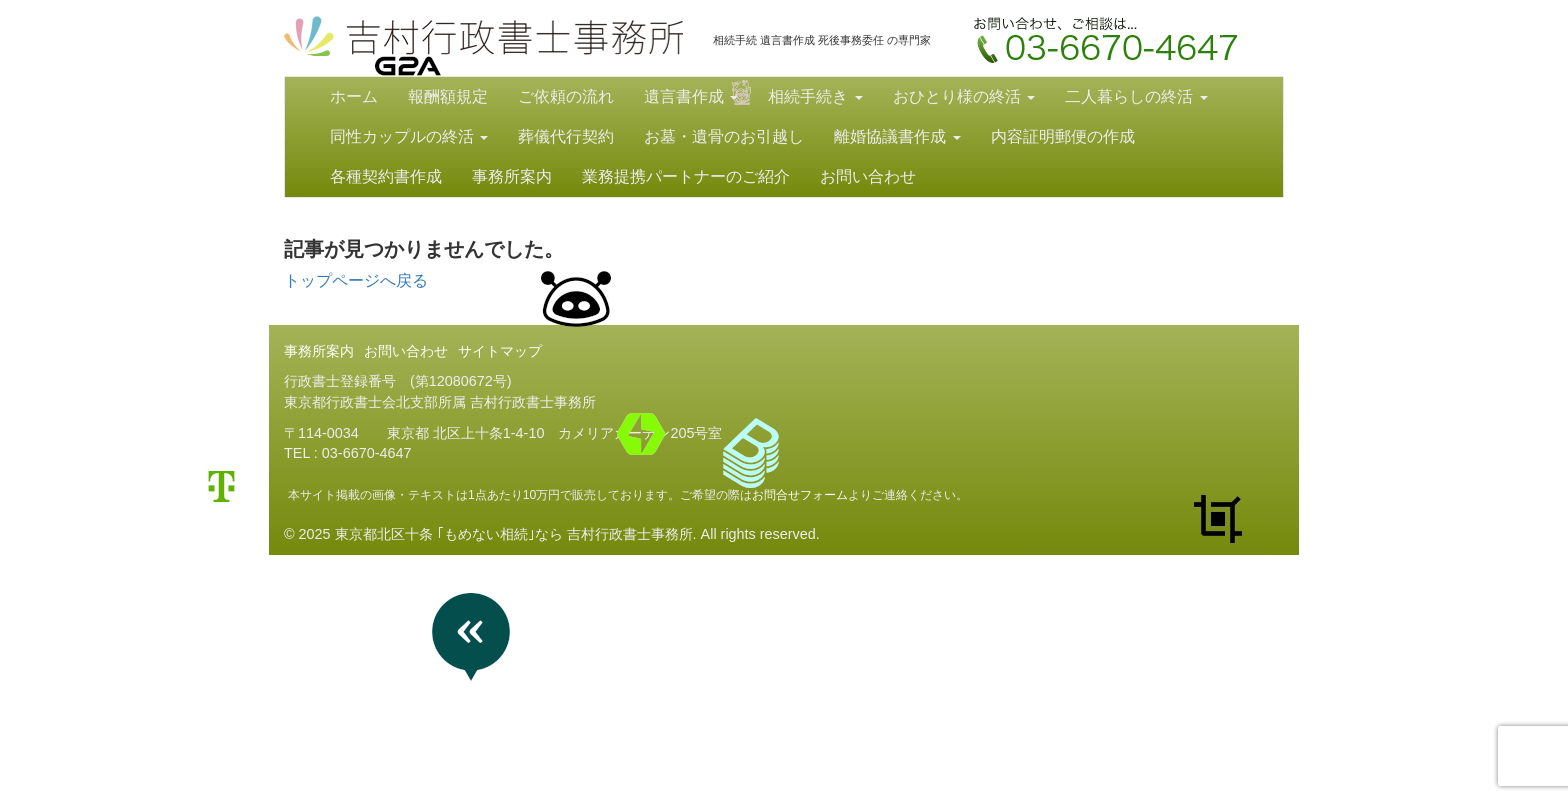 Image resolution: width=1568 pixels, height=800 pixels. I want to click on crop an image or photo, so click(1218, 519).